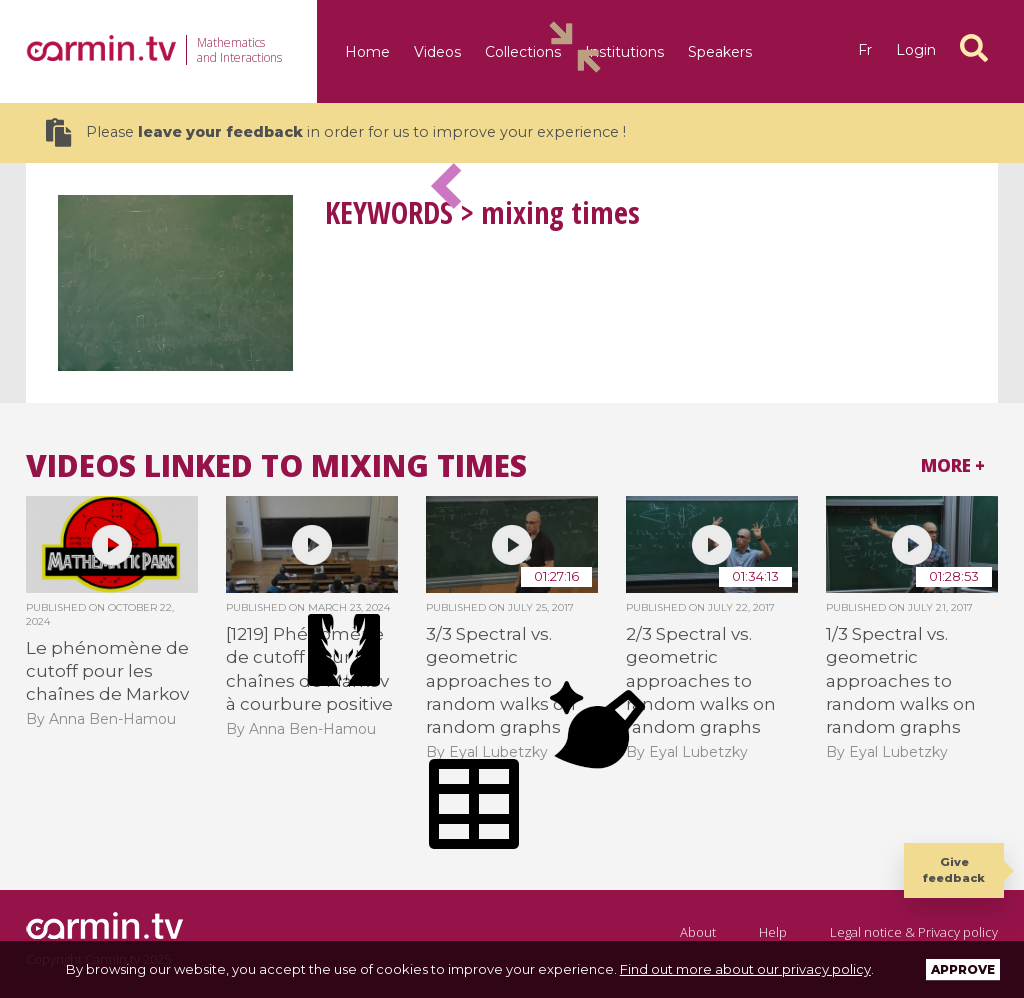  Describe the element at coordinates (474, 804) in the screenshot. I see `insert a table into the document` at that location.